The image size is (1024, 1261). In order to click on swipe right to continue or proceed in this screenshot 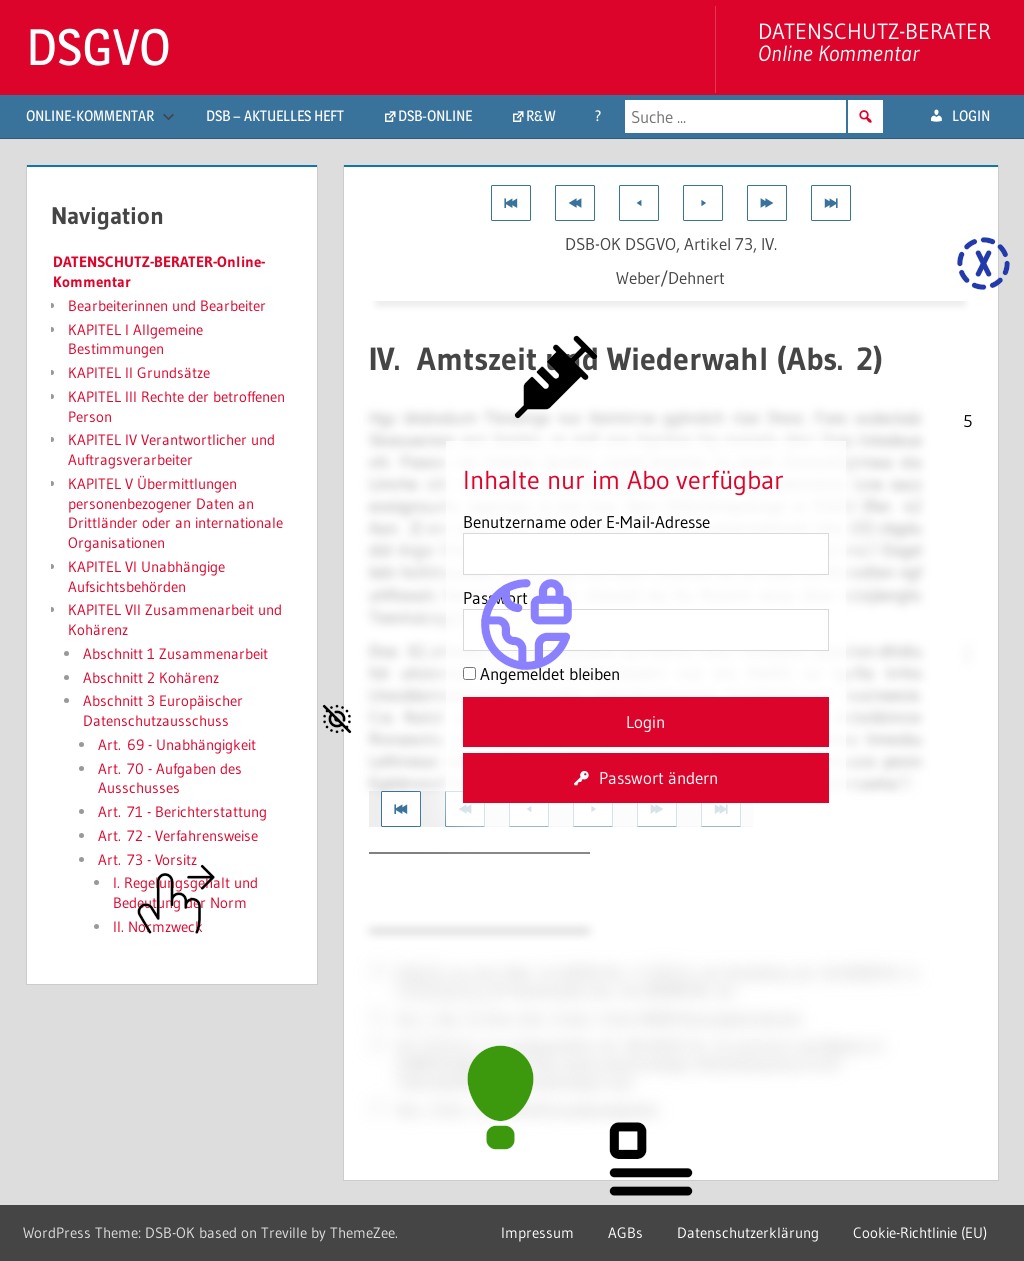, I will do `click(172, 902)`.